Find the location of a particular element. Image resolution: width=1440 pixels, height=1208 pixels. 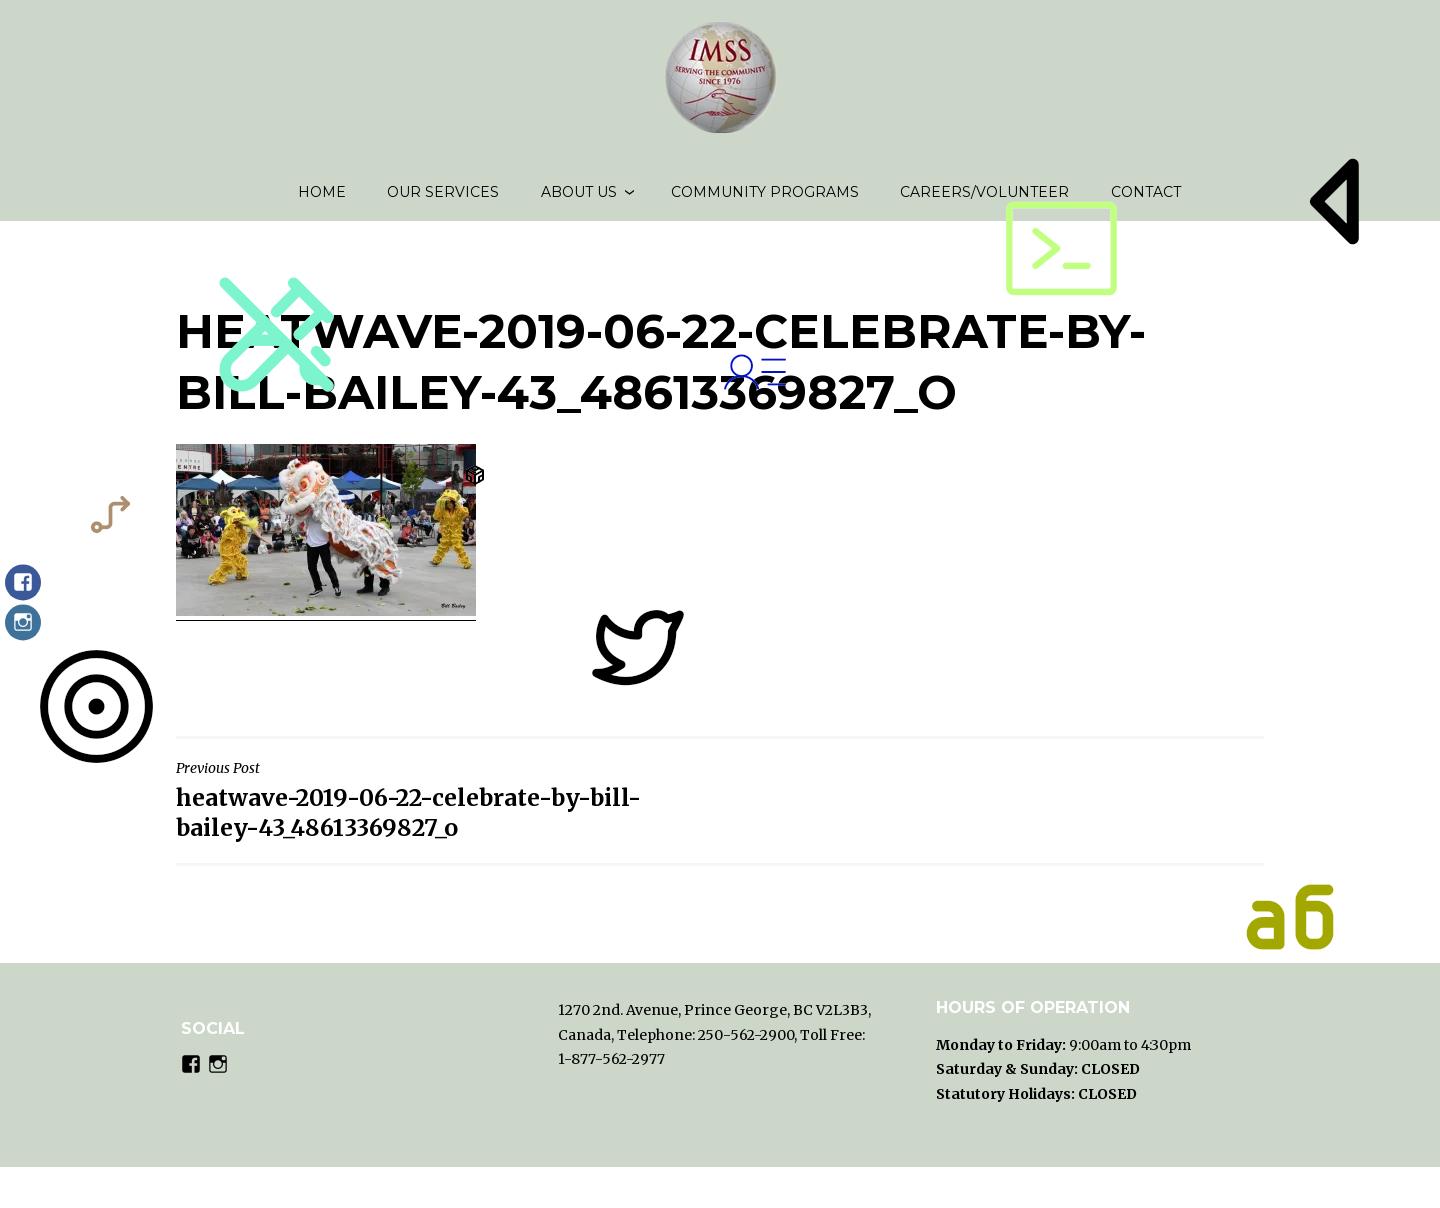

switch to cyrillic keyboard layout is located at coordinates (1290, 917).